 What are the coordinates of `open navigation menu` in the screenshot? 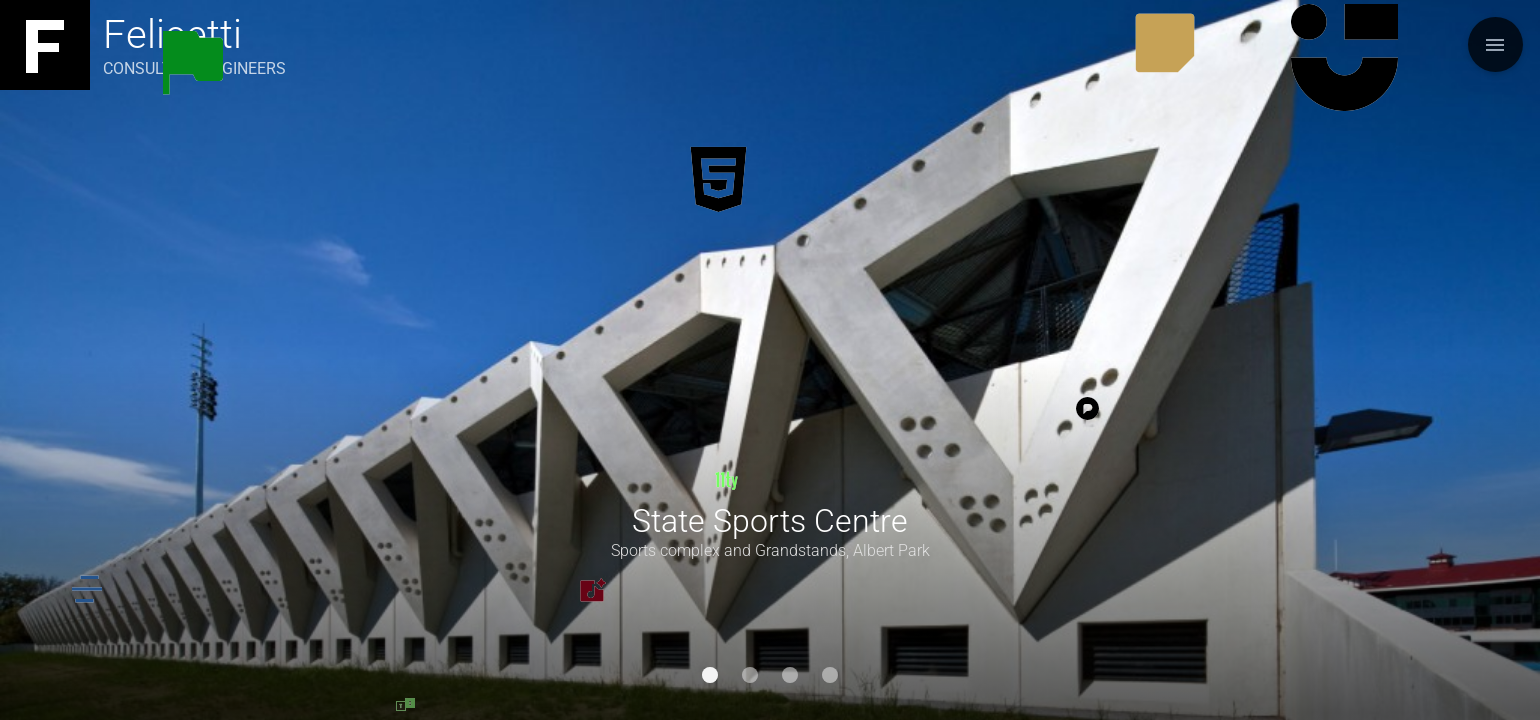 It's located at (87, 589).